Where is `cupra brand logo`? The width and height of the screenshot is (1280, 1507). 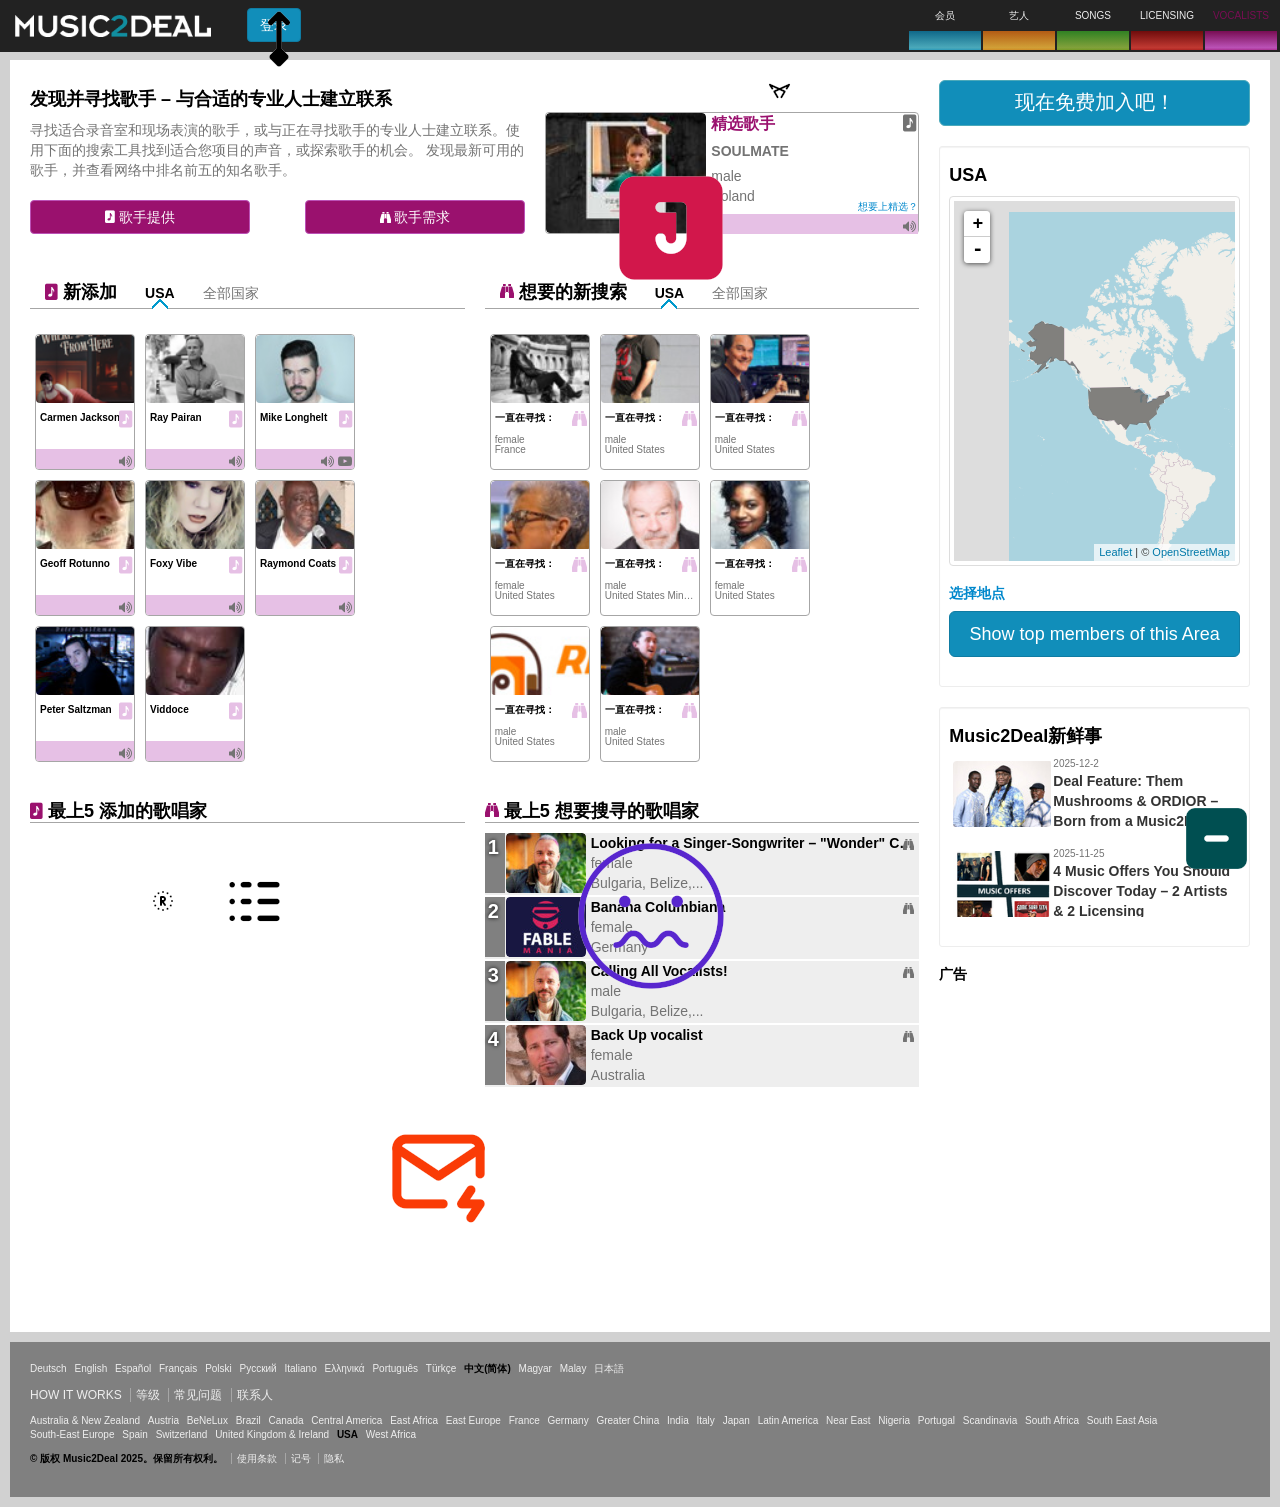
cupra brand logo is located at coordinates (779, 90).